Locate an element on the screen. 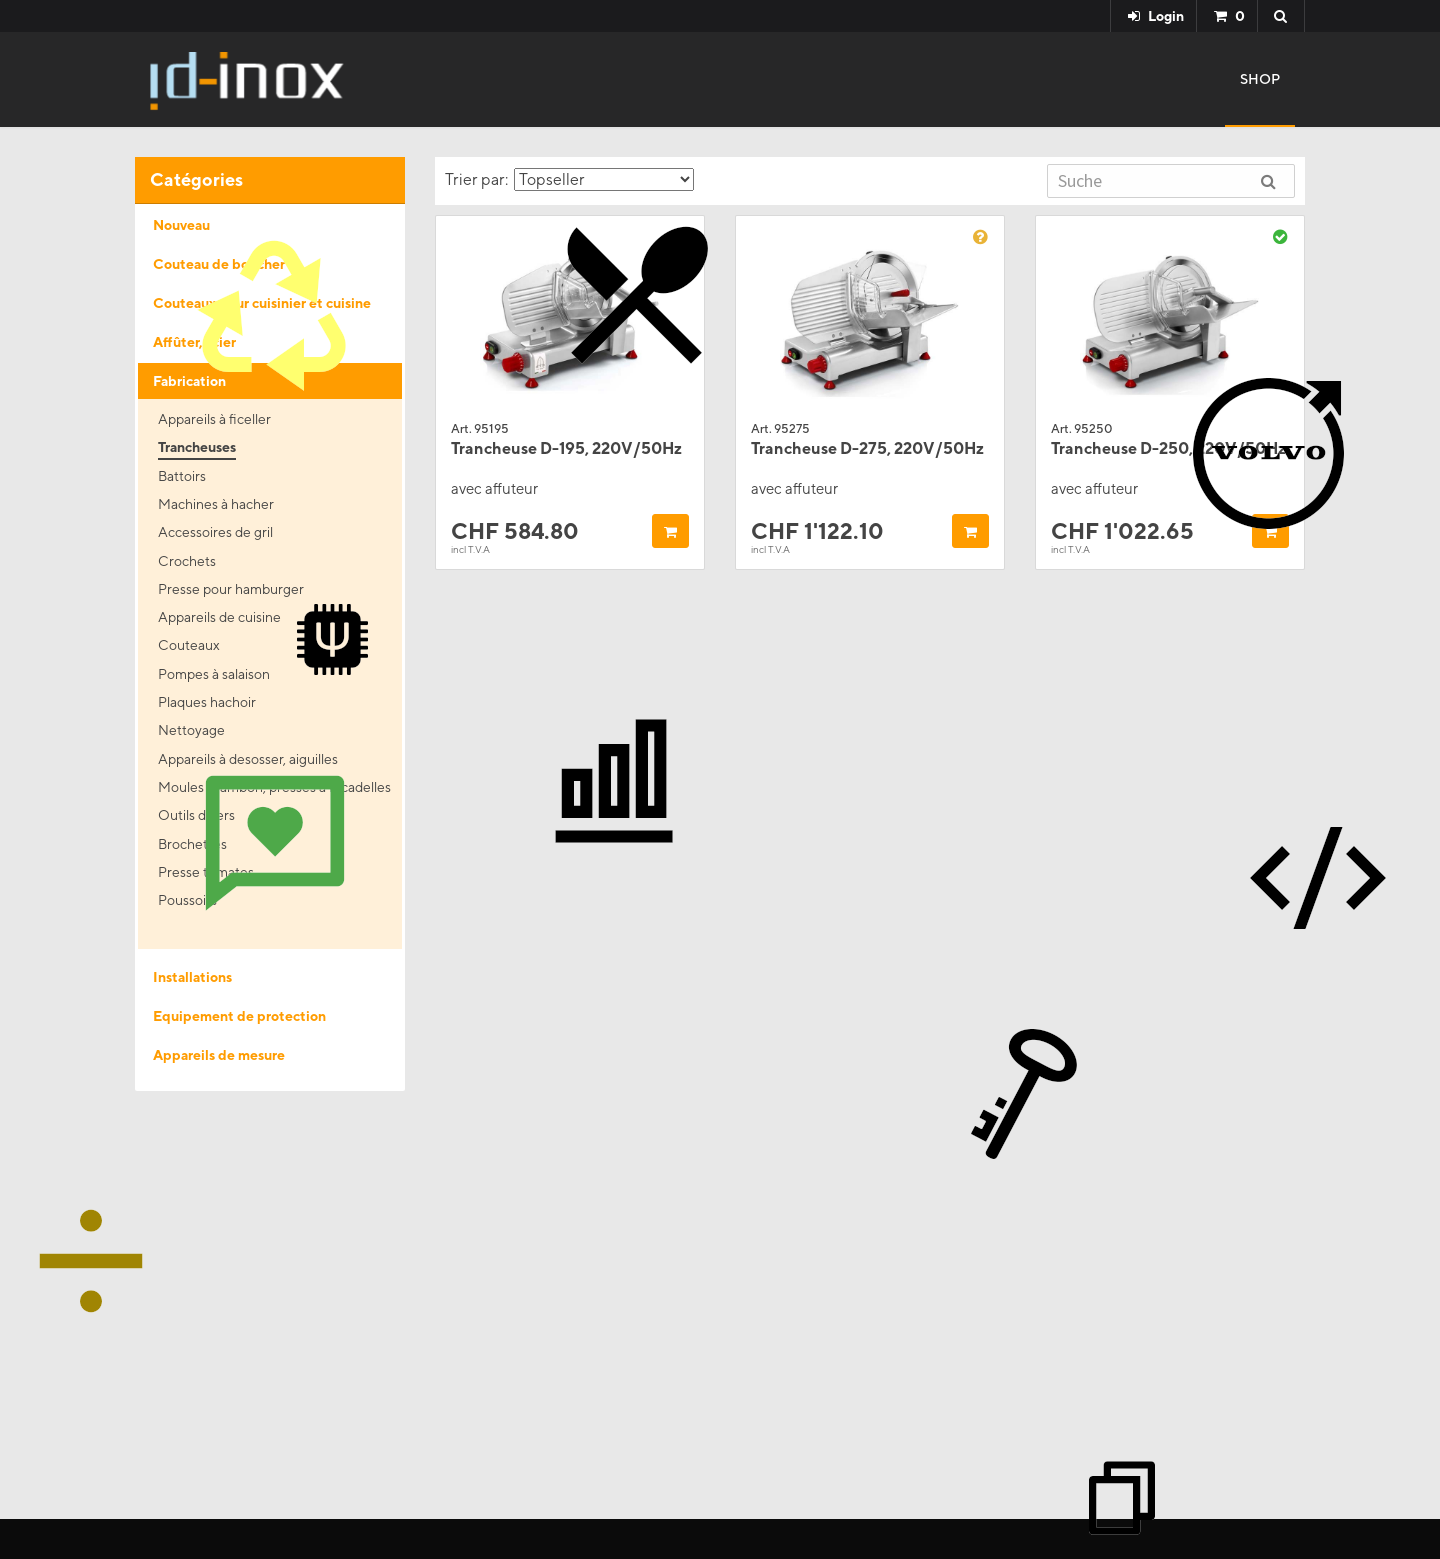 The height and width of the screenshot is (1559, 1440). copy file to clipboard is located at coordinates (1122, 1498).